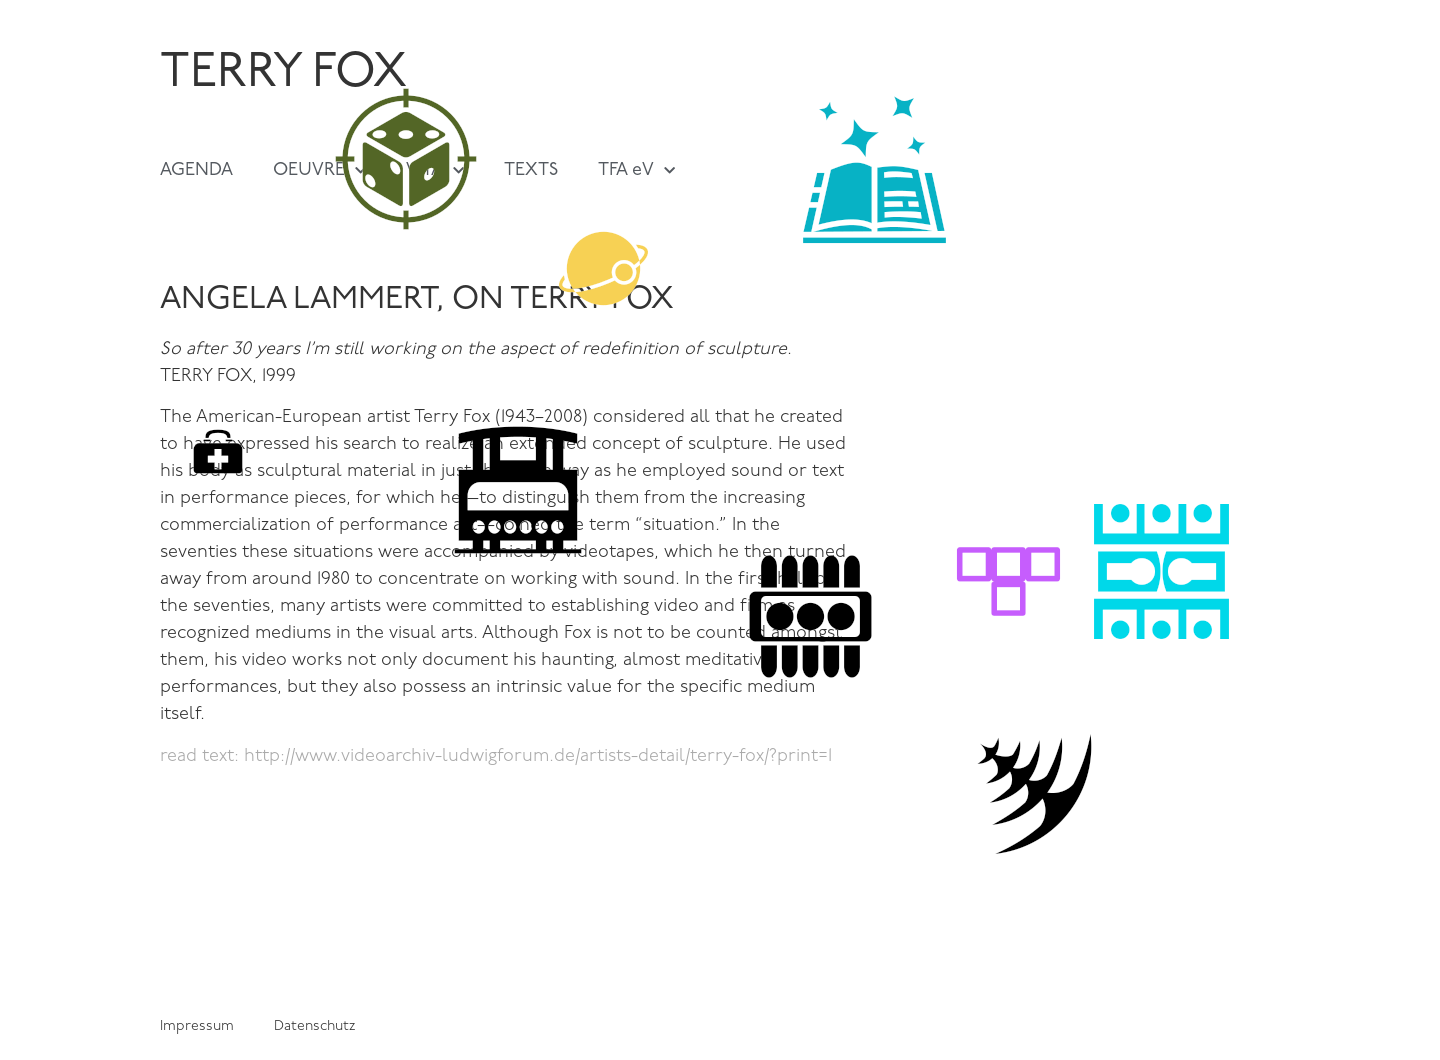  What do you see at coordinates (1008, 581) in the screenshot?
I see `place a t-shaped tetris block` at bounding box center [1008, 581].